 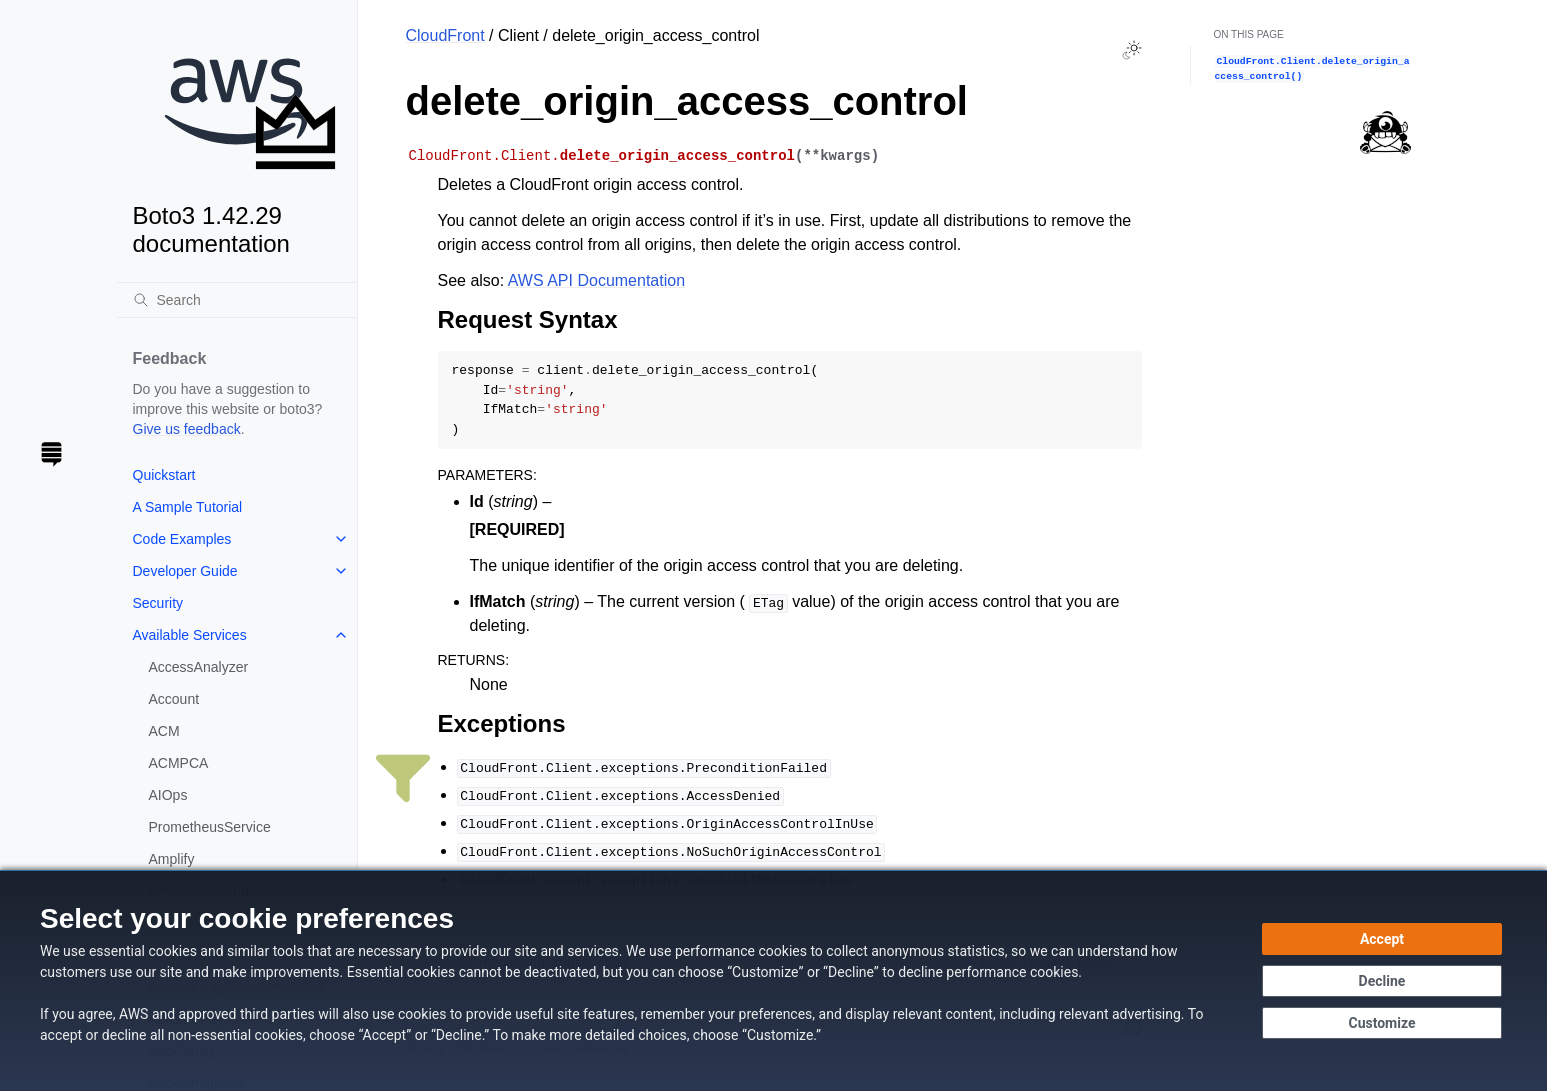 I want to click on optinmonster logo, so click(x=1385, y=132).